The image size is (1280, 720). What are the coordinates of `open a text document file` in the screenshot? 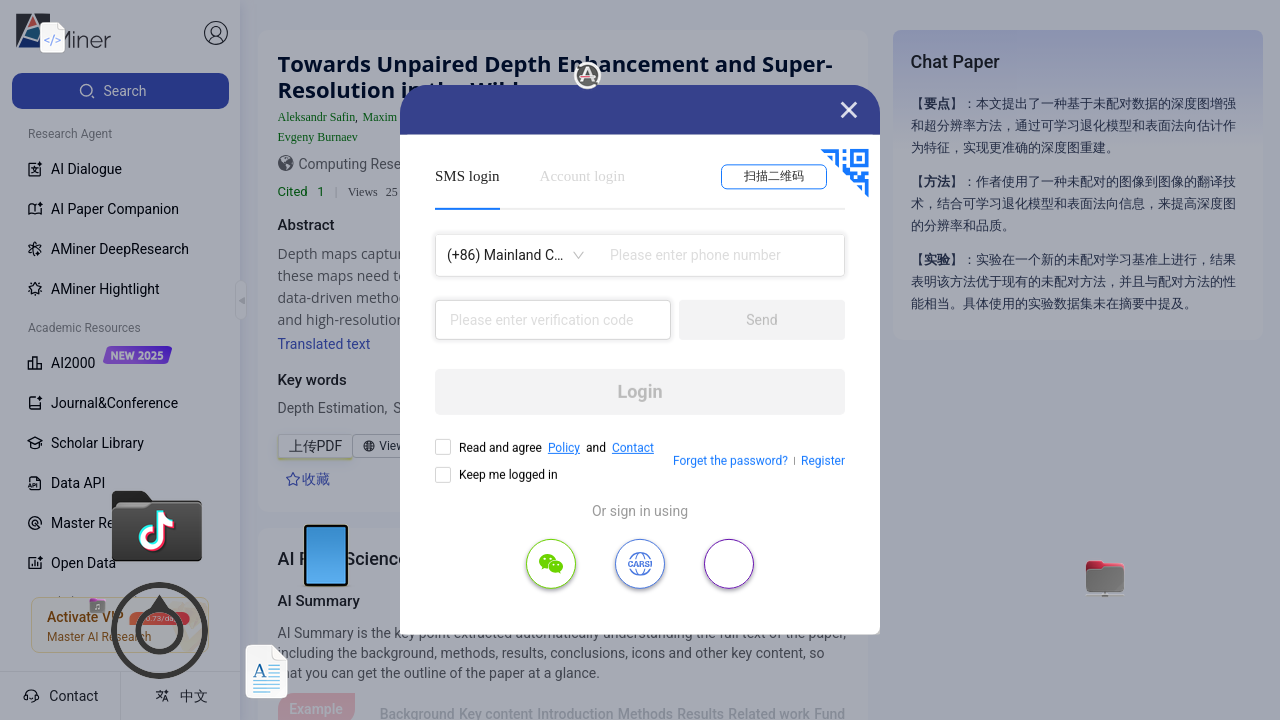 It's located at (266, 671).